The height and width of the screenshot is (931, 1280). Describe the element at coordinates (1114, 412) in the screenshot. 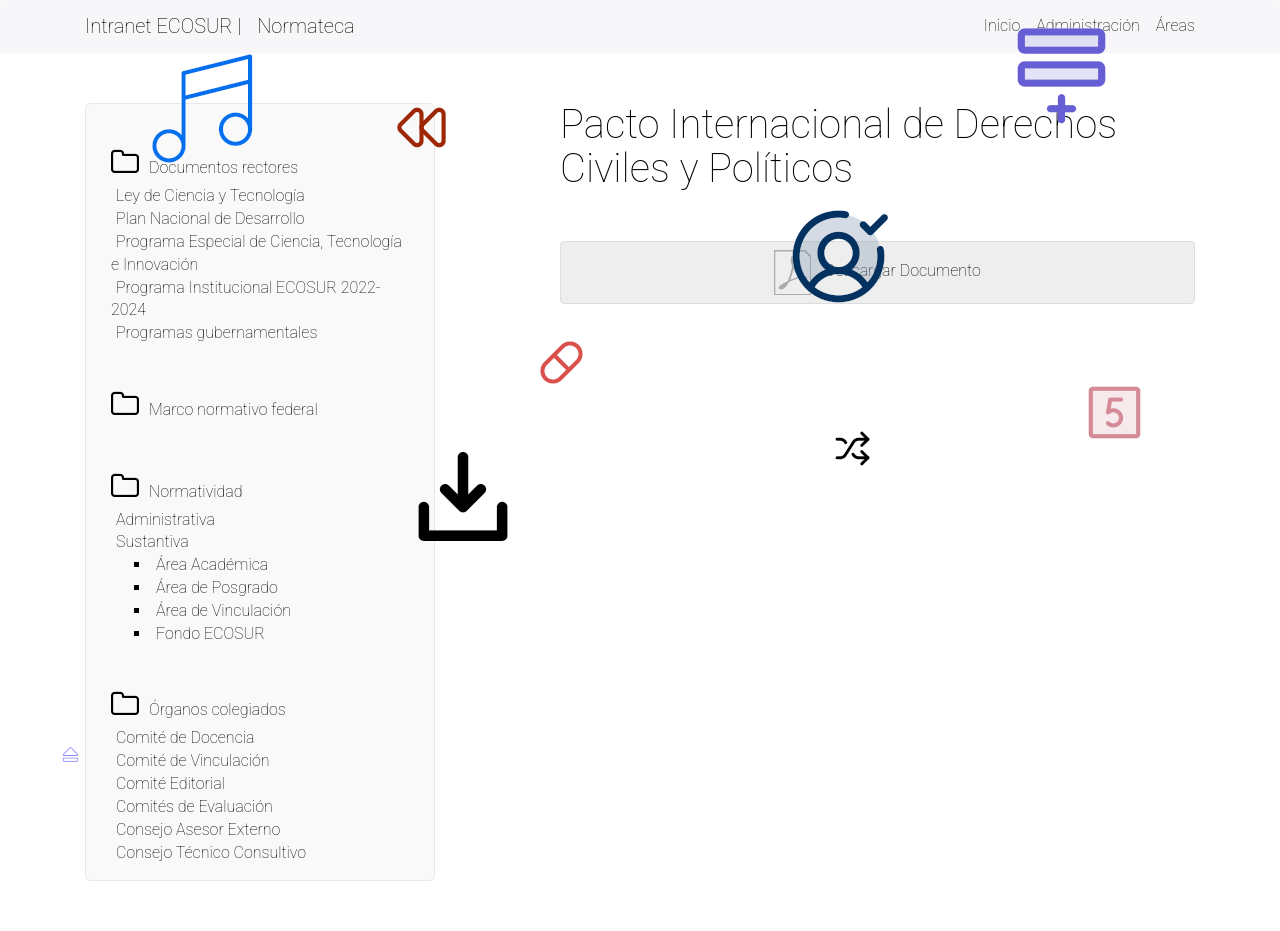

I see `select or input the number five` at that location.